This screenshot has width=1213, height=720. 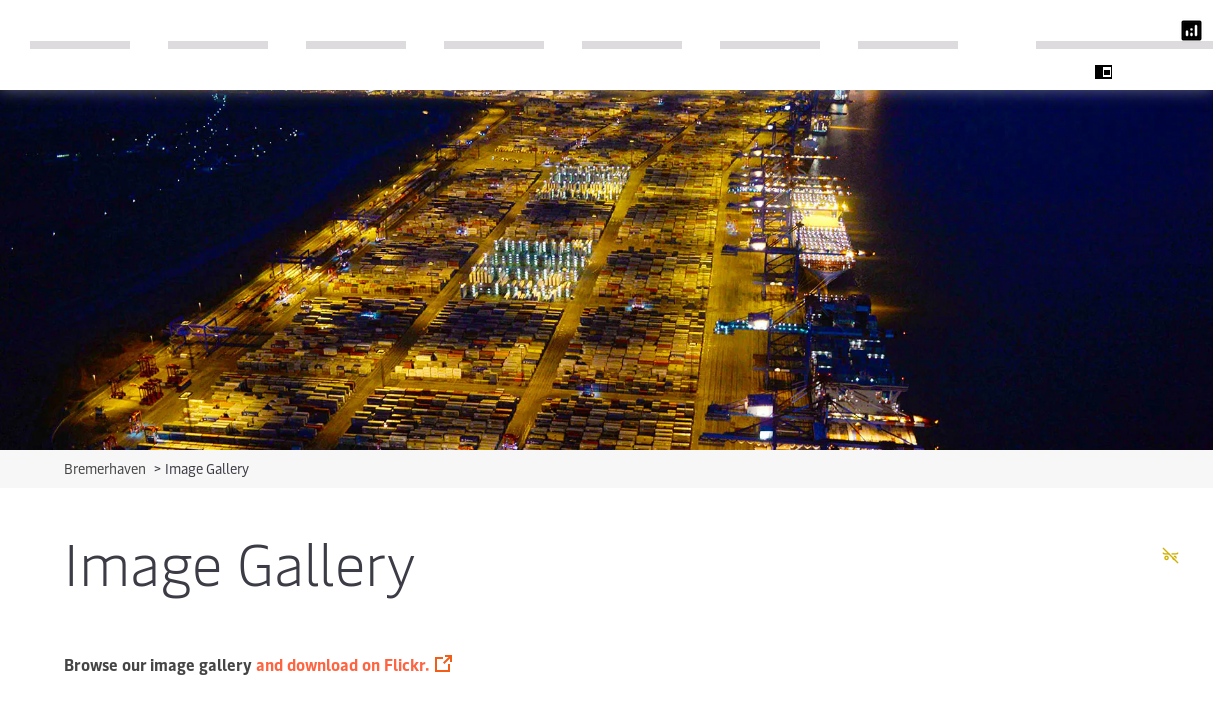 What do you see at coordinates (1191, 30) in the screenshot?
I see `view analytics and statistics` at bounding box center [1191, 30].